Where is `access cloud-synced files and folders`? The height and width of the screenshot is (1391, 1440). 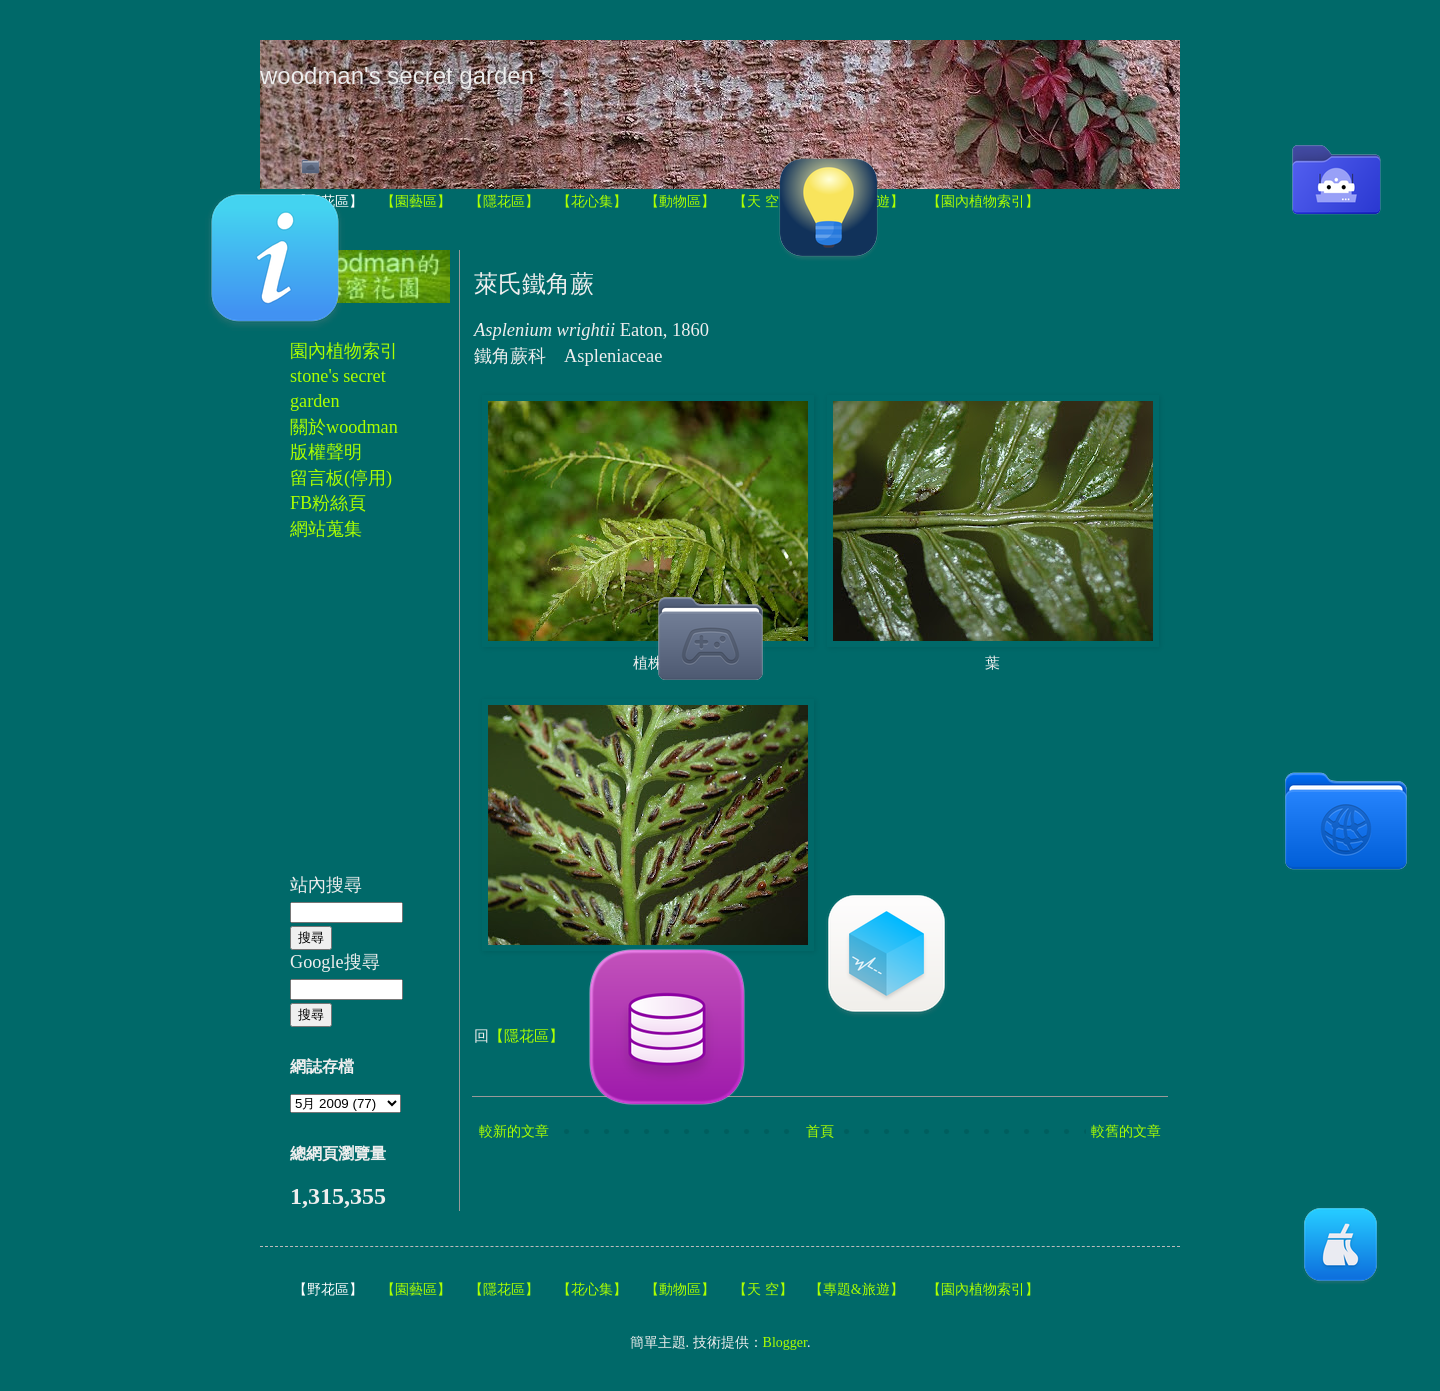
access cloud-synced files and folders is located at coordinates (310, 166).